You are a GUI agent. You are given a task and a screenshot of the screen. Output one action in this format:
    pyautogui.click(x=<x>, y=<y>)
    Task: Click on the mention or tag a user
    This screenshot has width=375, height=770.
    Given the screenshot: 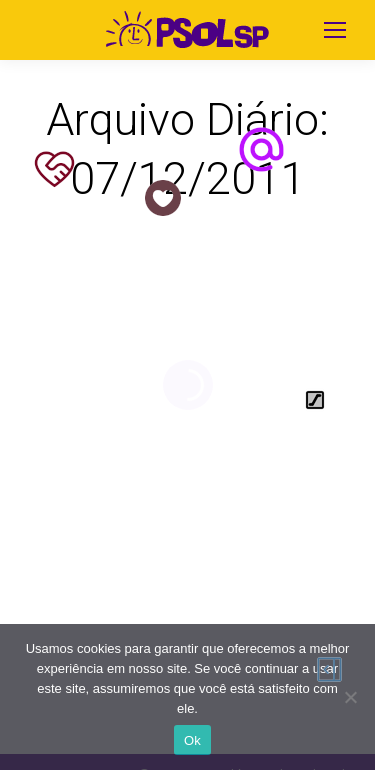 What is the action you would take?
    pyautogui.click(x=261, y=149)
    